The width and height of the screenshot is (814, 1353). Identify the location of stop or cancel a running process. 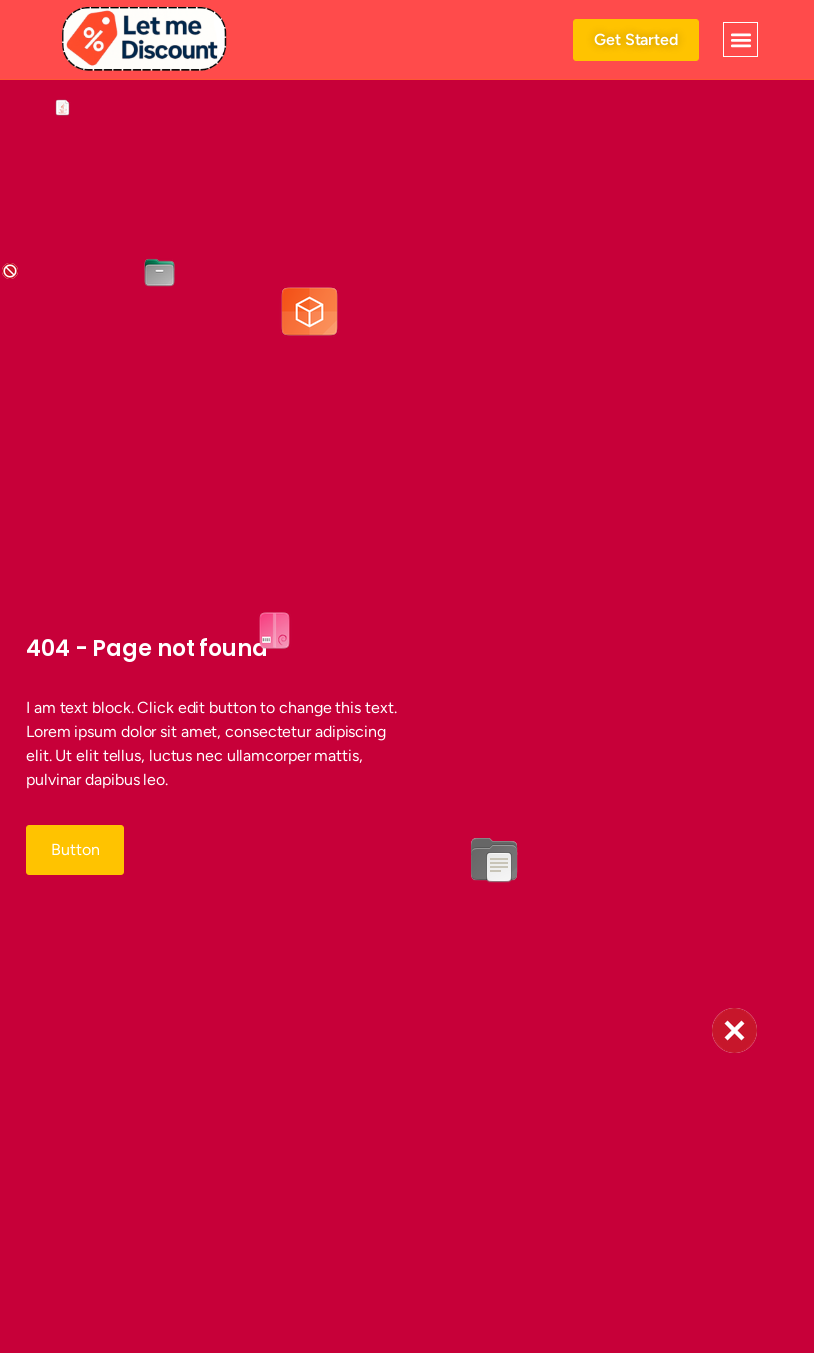
(734, 1030).